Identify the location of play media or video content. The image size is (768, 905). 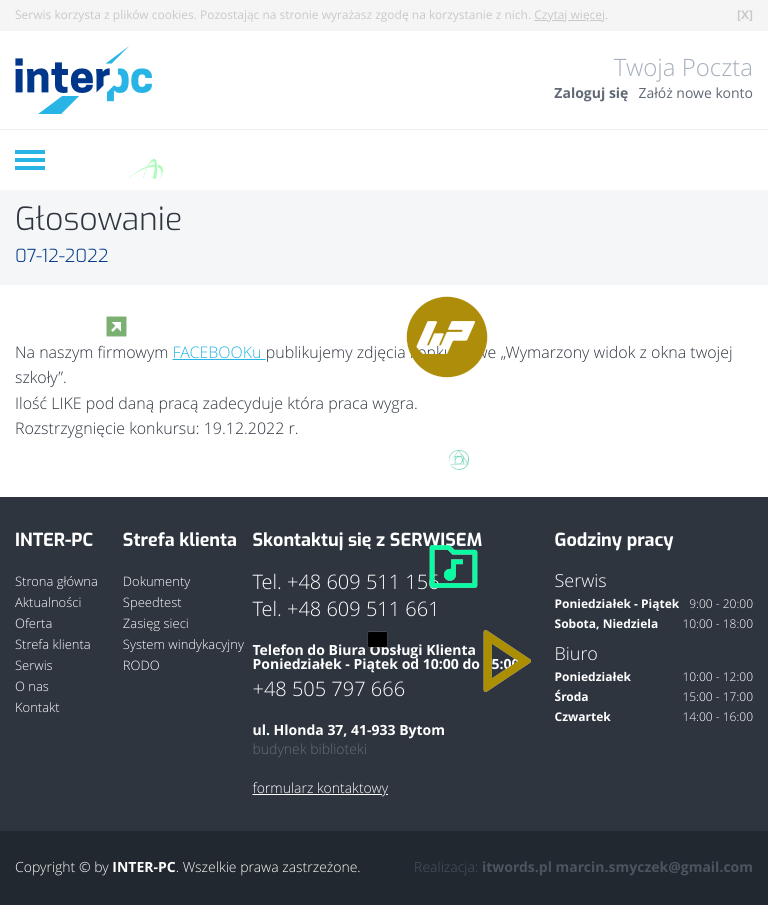
(500, 661).